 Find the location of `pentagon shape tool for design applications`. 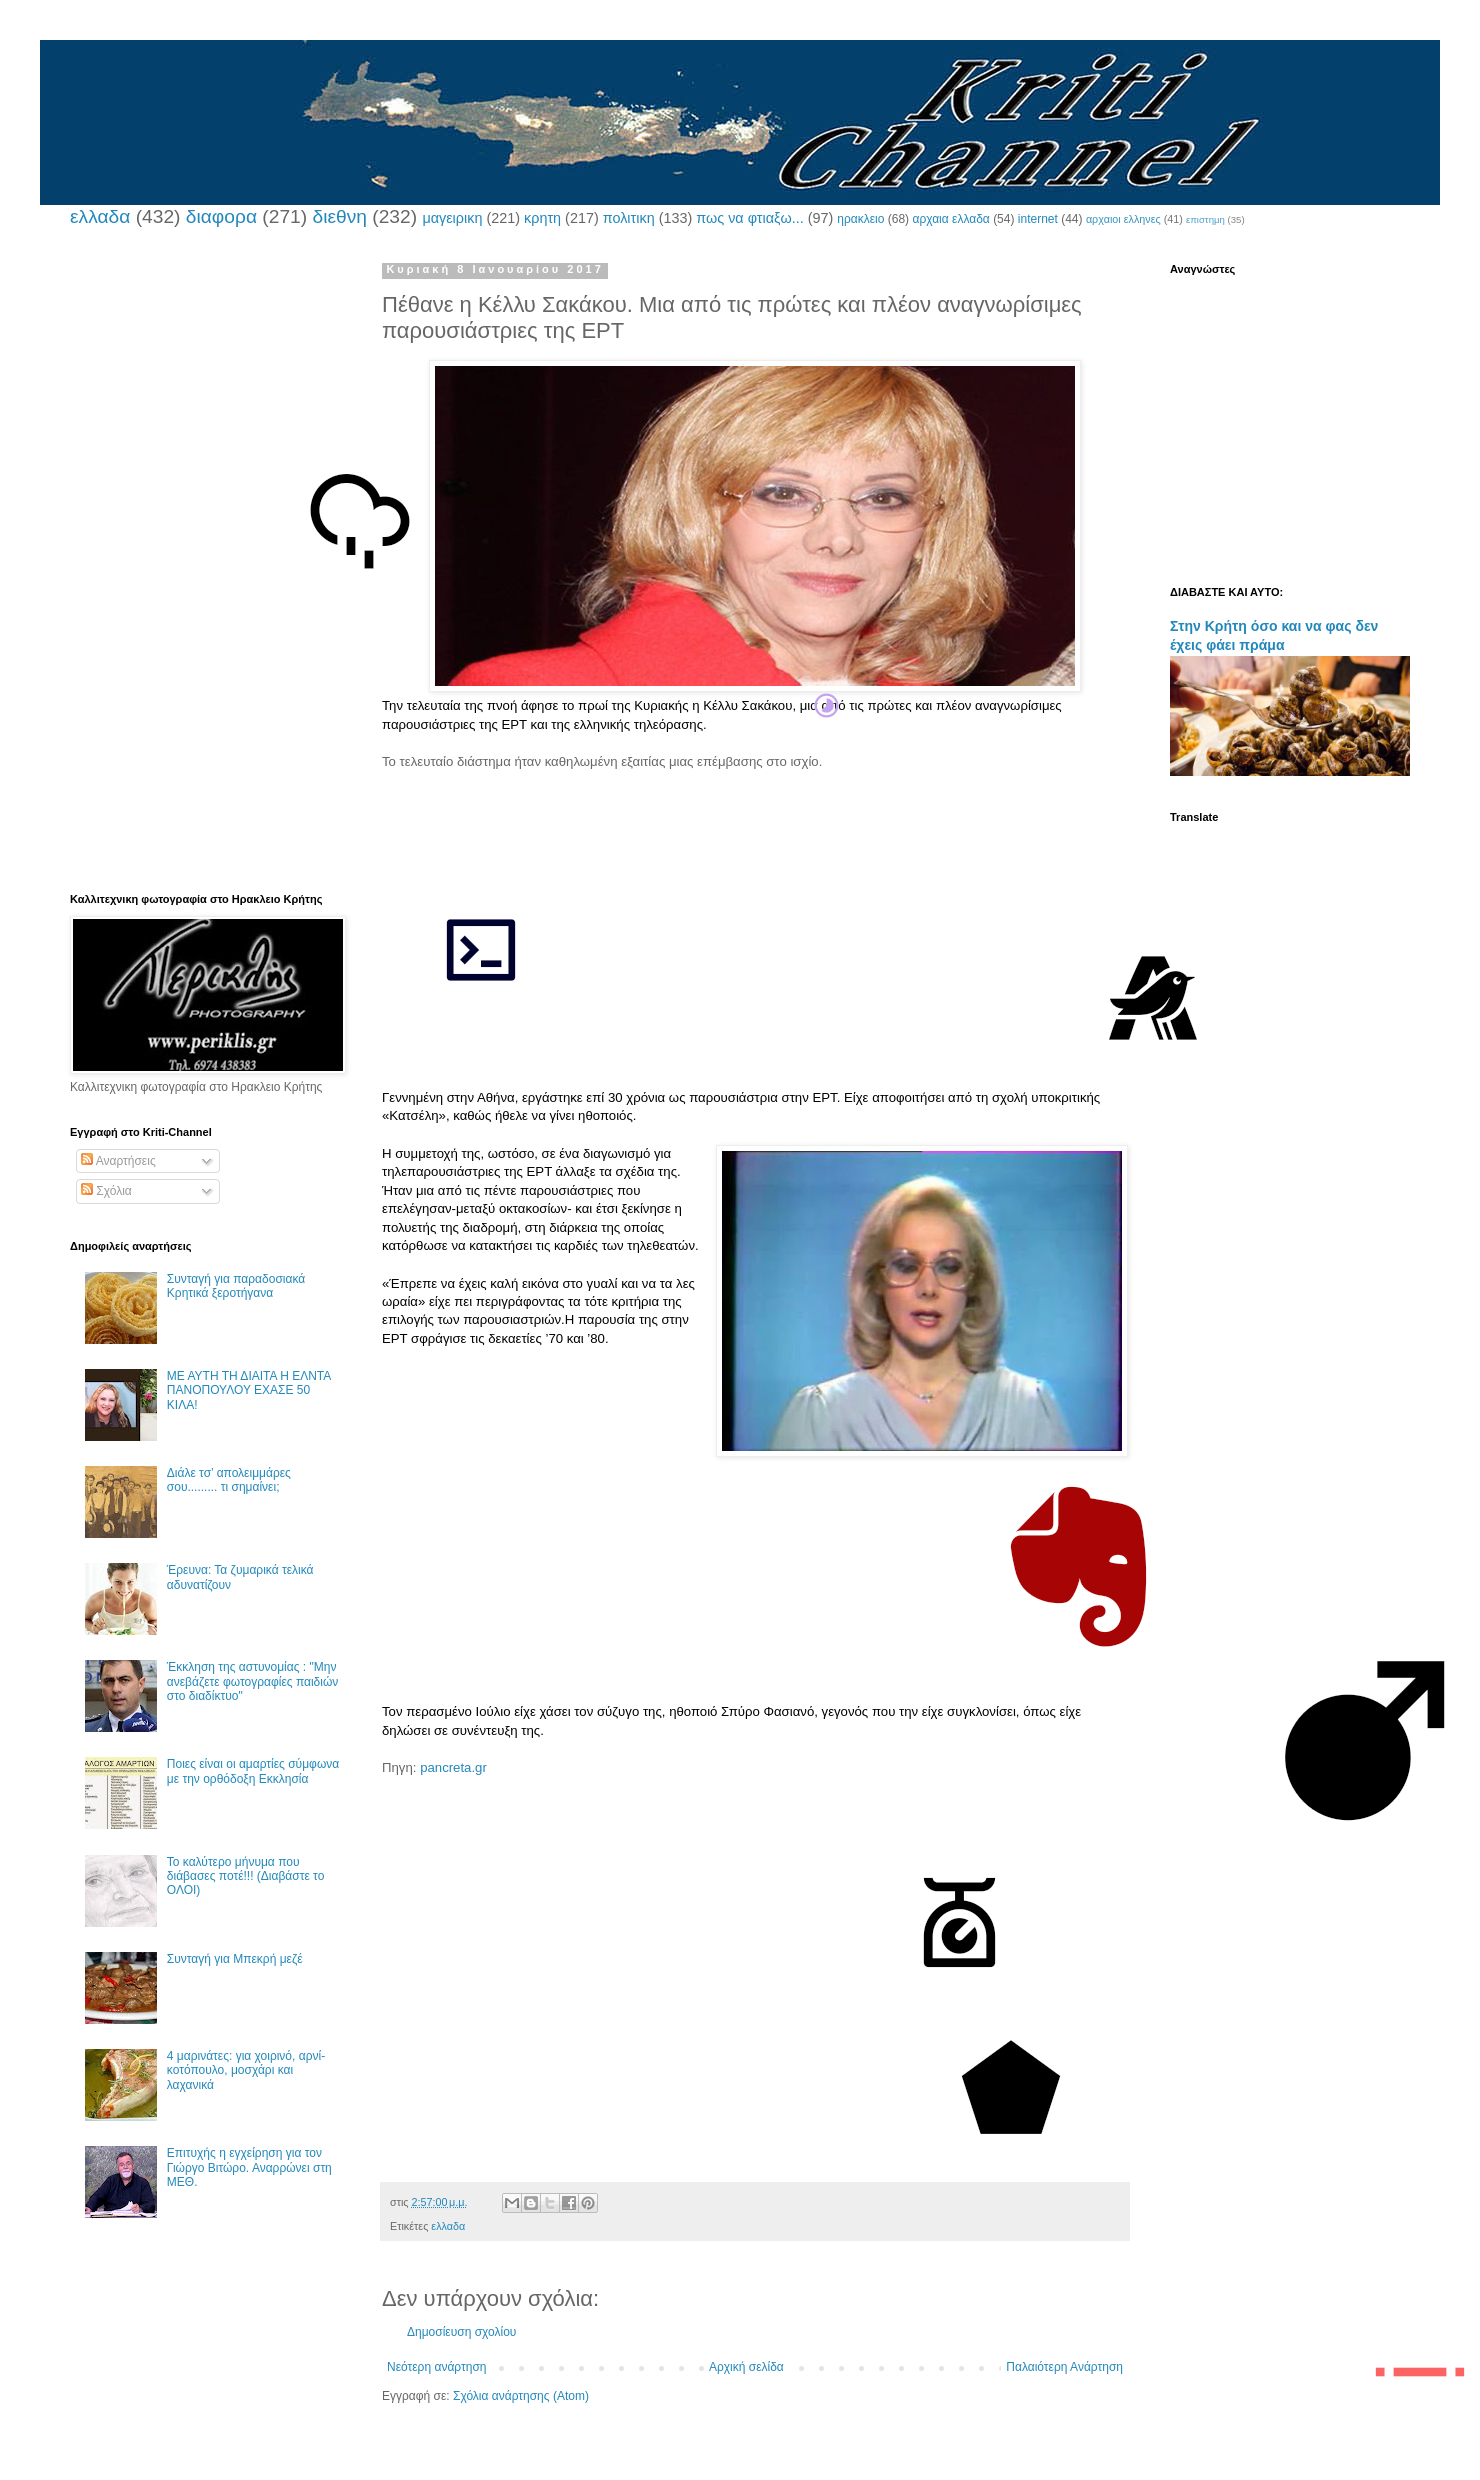

pentagon shape tool for design applications is located at coordinates (1011, 2092).